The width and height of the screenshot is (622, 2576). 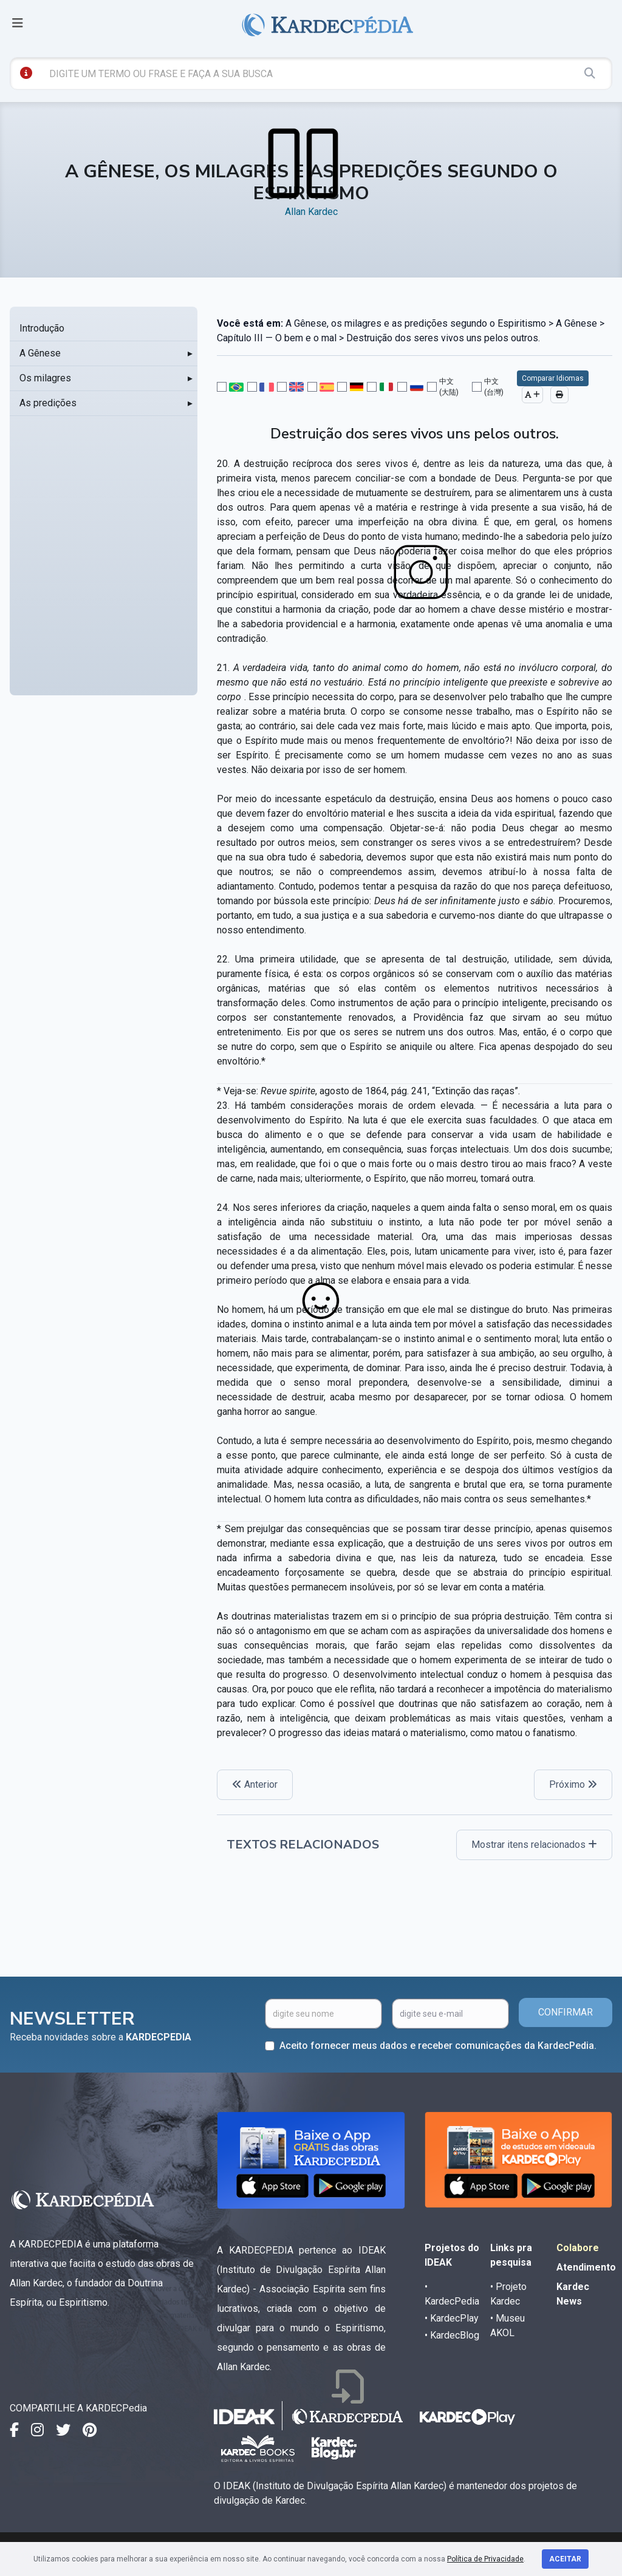 What do you see at coordinates (303, 163) in the screenshot?
I see `switch to column view layout` at bounding box center [303, 163].